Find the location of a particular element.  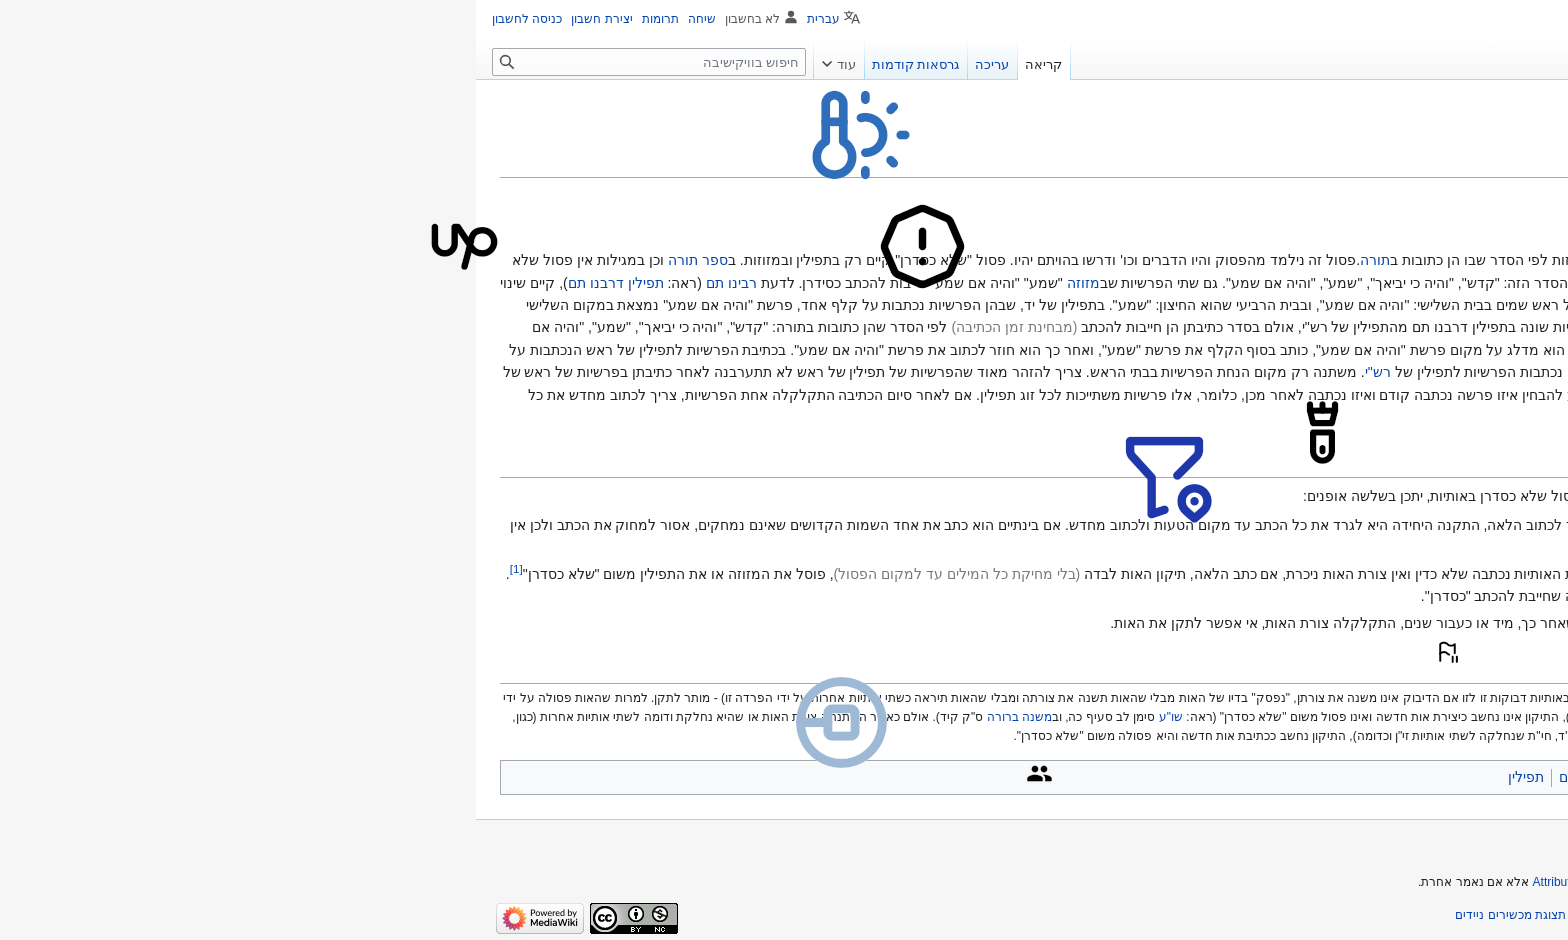

pause a flagged item or task is located at coordinates (1447, 651).